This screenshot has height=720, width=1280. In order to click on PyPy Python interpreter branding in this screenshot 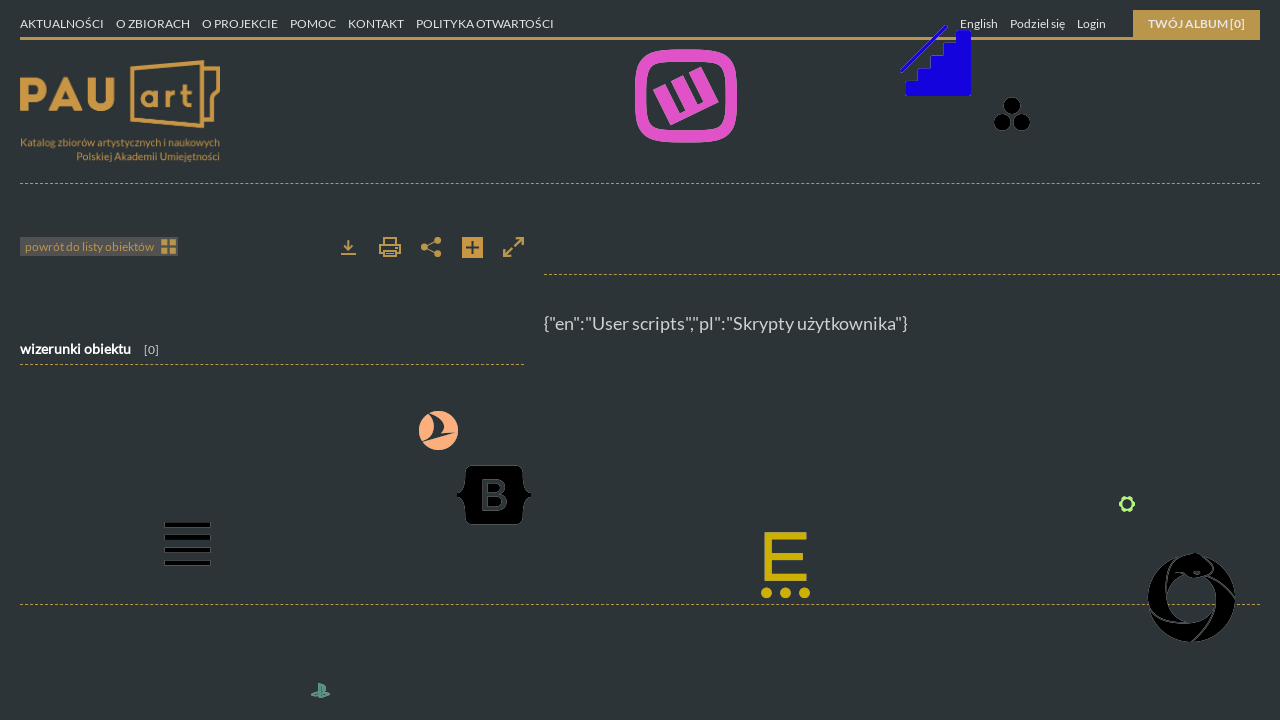, I will do `click(1191, 597)`.